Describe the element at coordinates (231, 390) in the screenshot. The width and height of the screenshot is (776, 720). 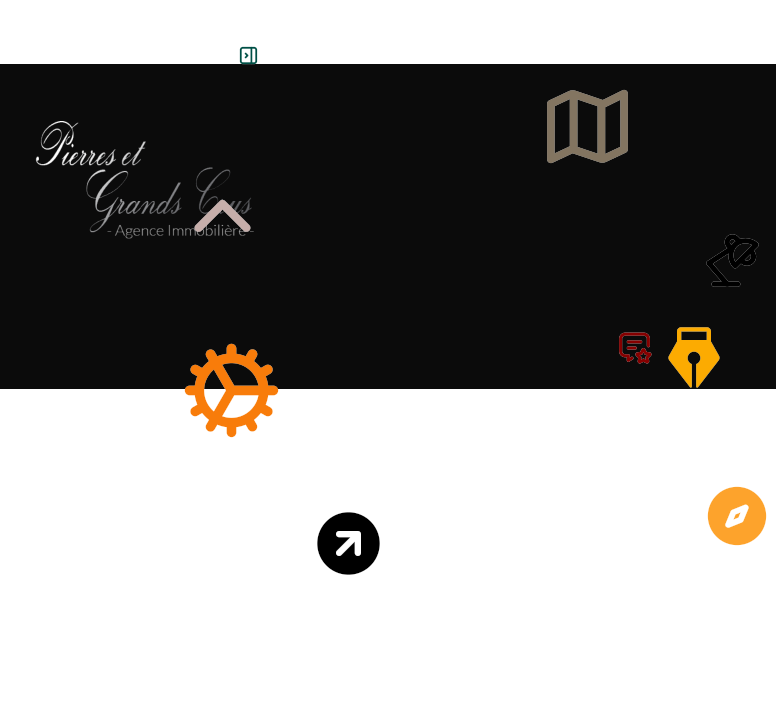
I see `access settings or preferences` at that location.